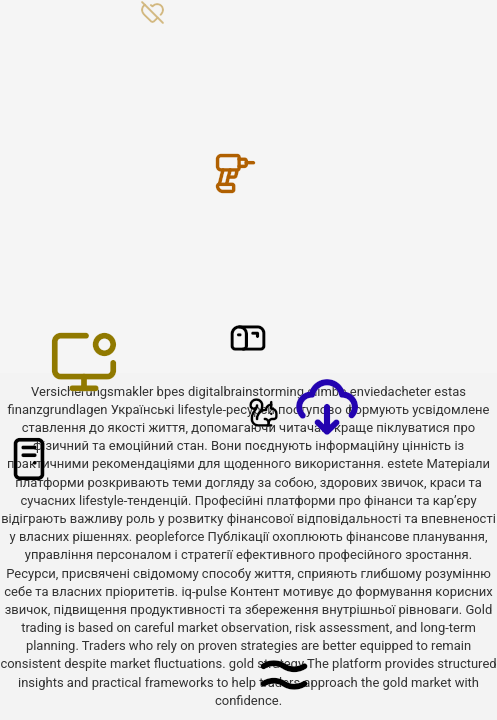 Image resolution: width=497 pixels, height=720 pixels. Describe the element at coordinates (29, 459) in the screenshot. I see `access computer or desktop settings` at that location.